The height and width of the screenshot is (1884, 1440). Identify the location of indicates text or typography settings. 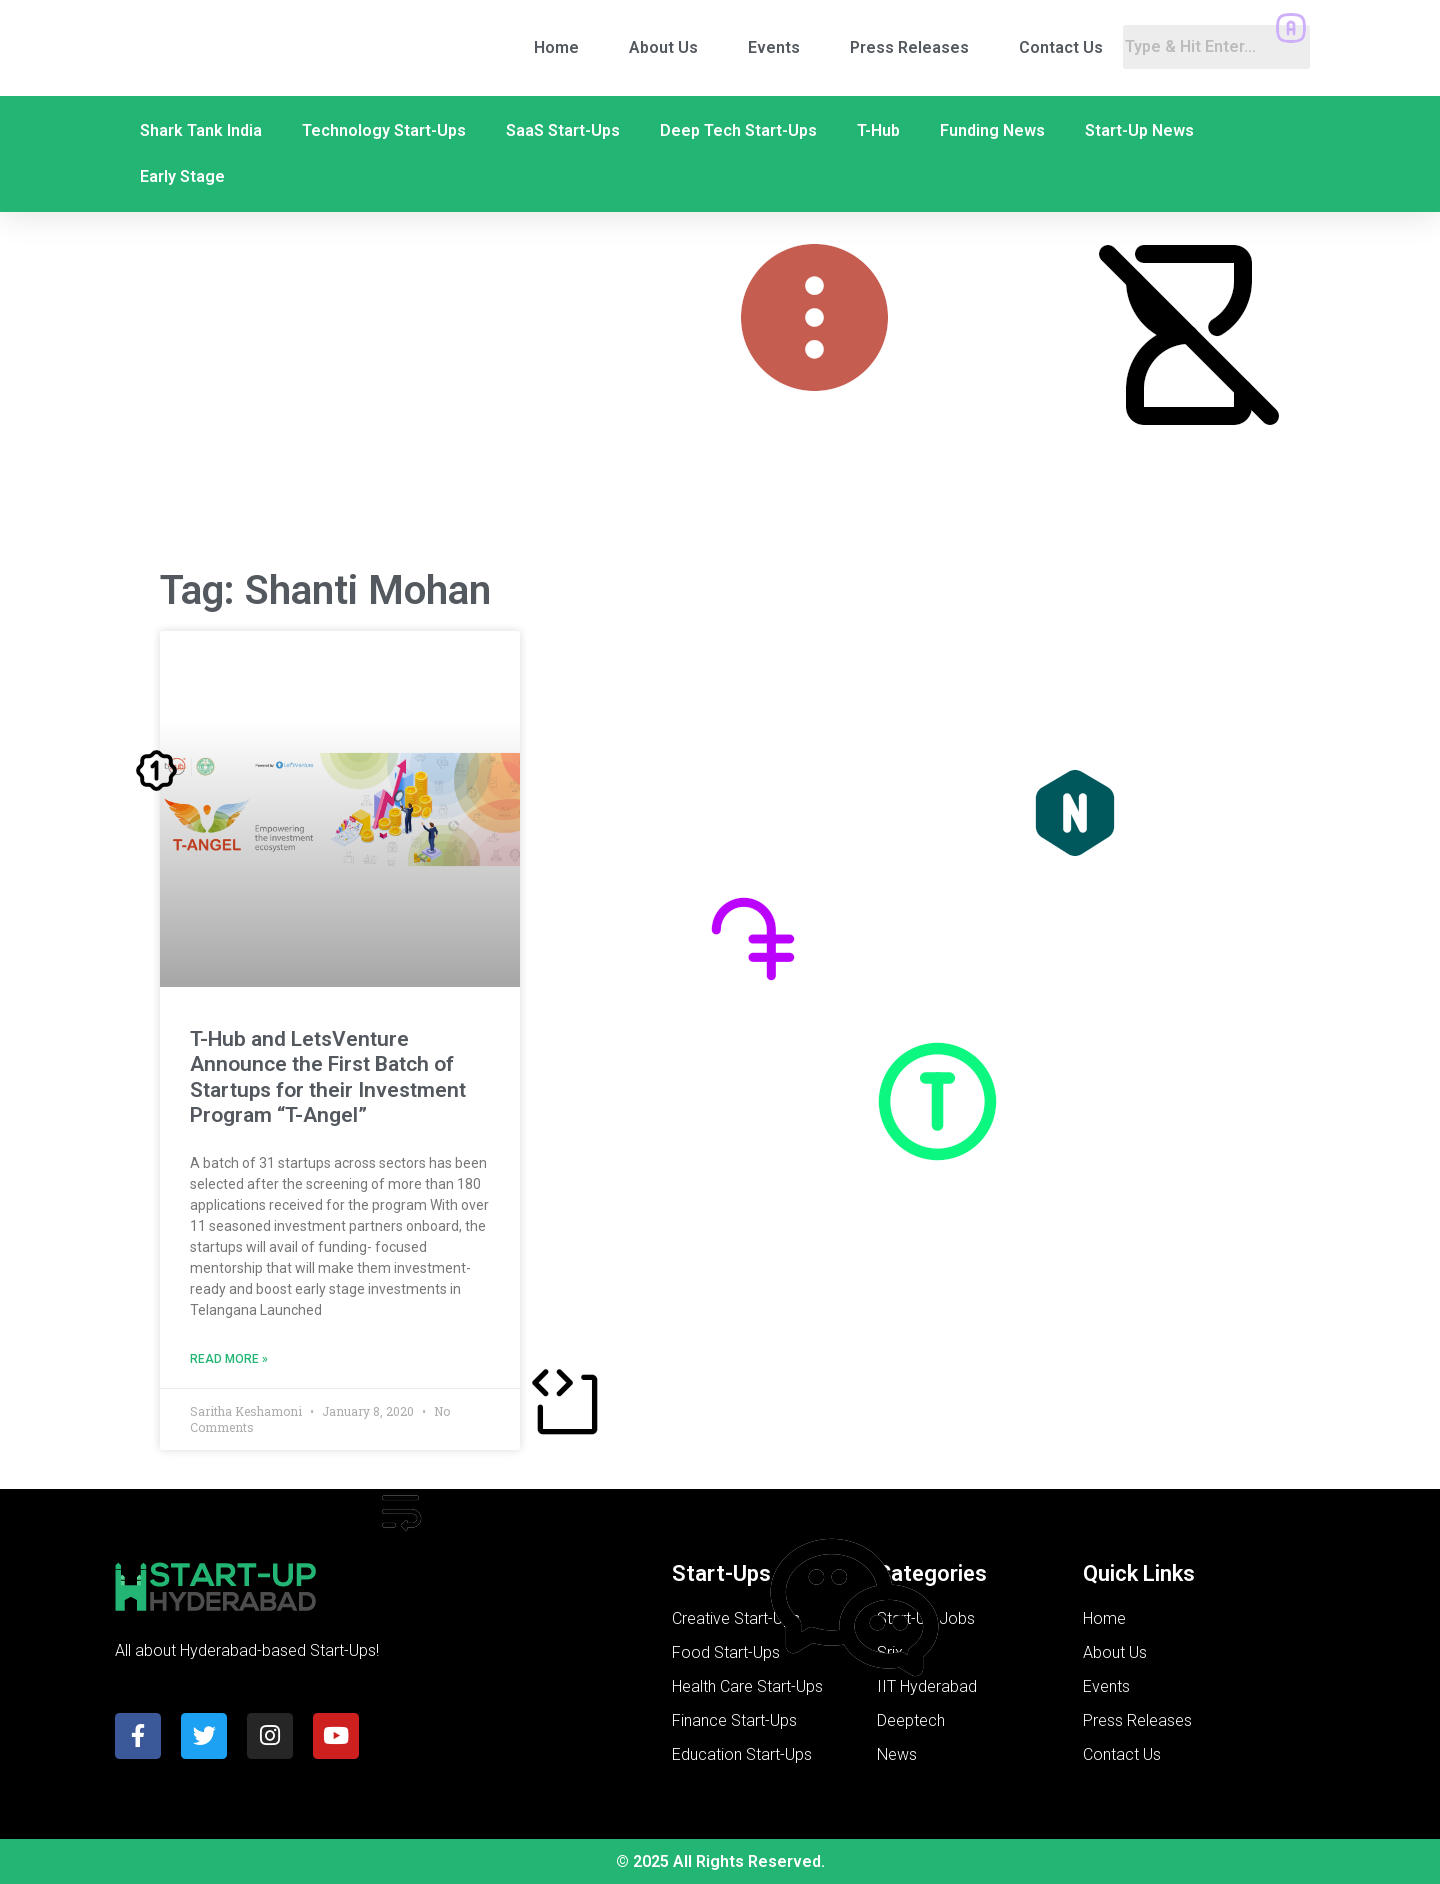
(937, 1101).